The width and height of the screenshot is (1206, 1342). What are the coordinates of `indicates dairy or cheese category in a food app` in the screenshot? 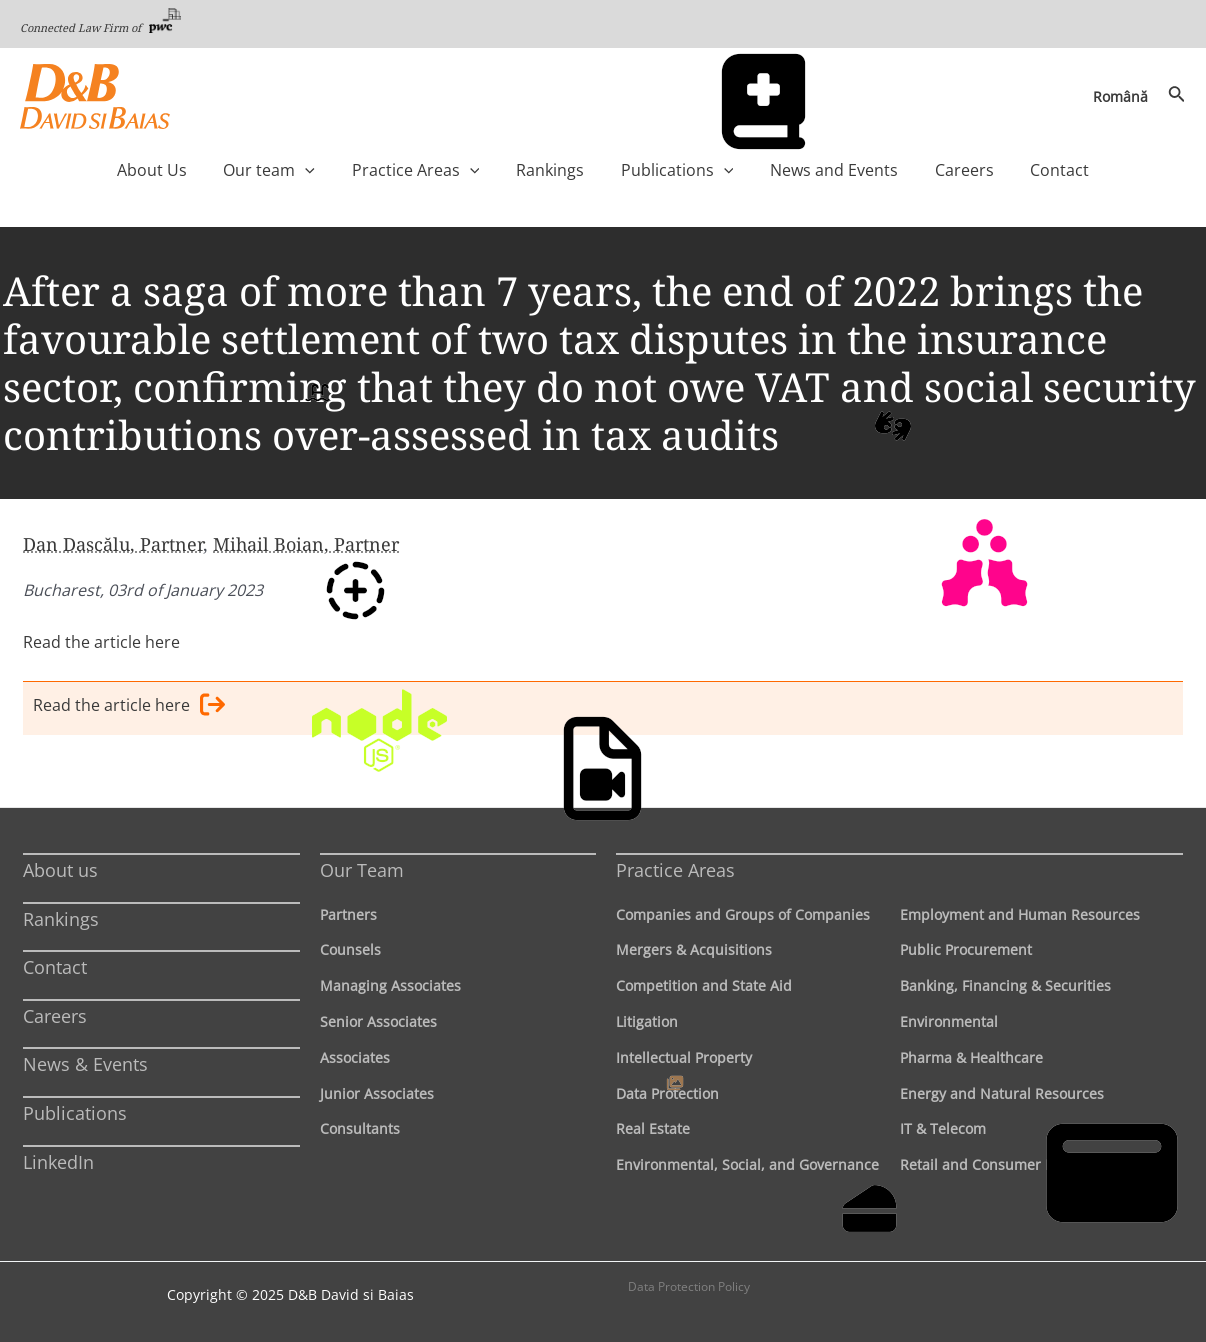 It's located at (869, 1208).